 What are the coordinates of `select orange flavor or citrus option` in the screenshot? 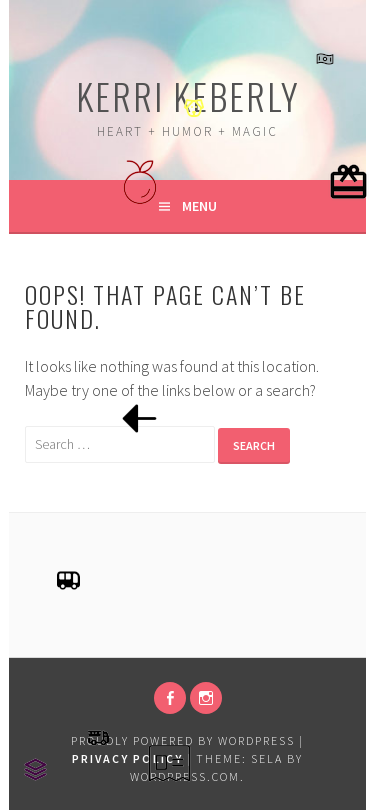 It's located at (140, 183).